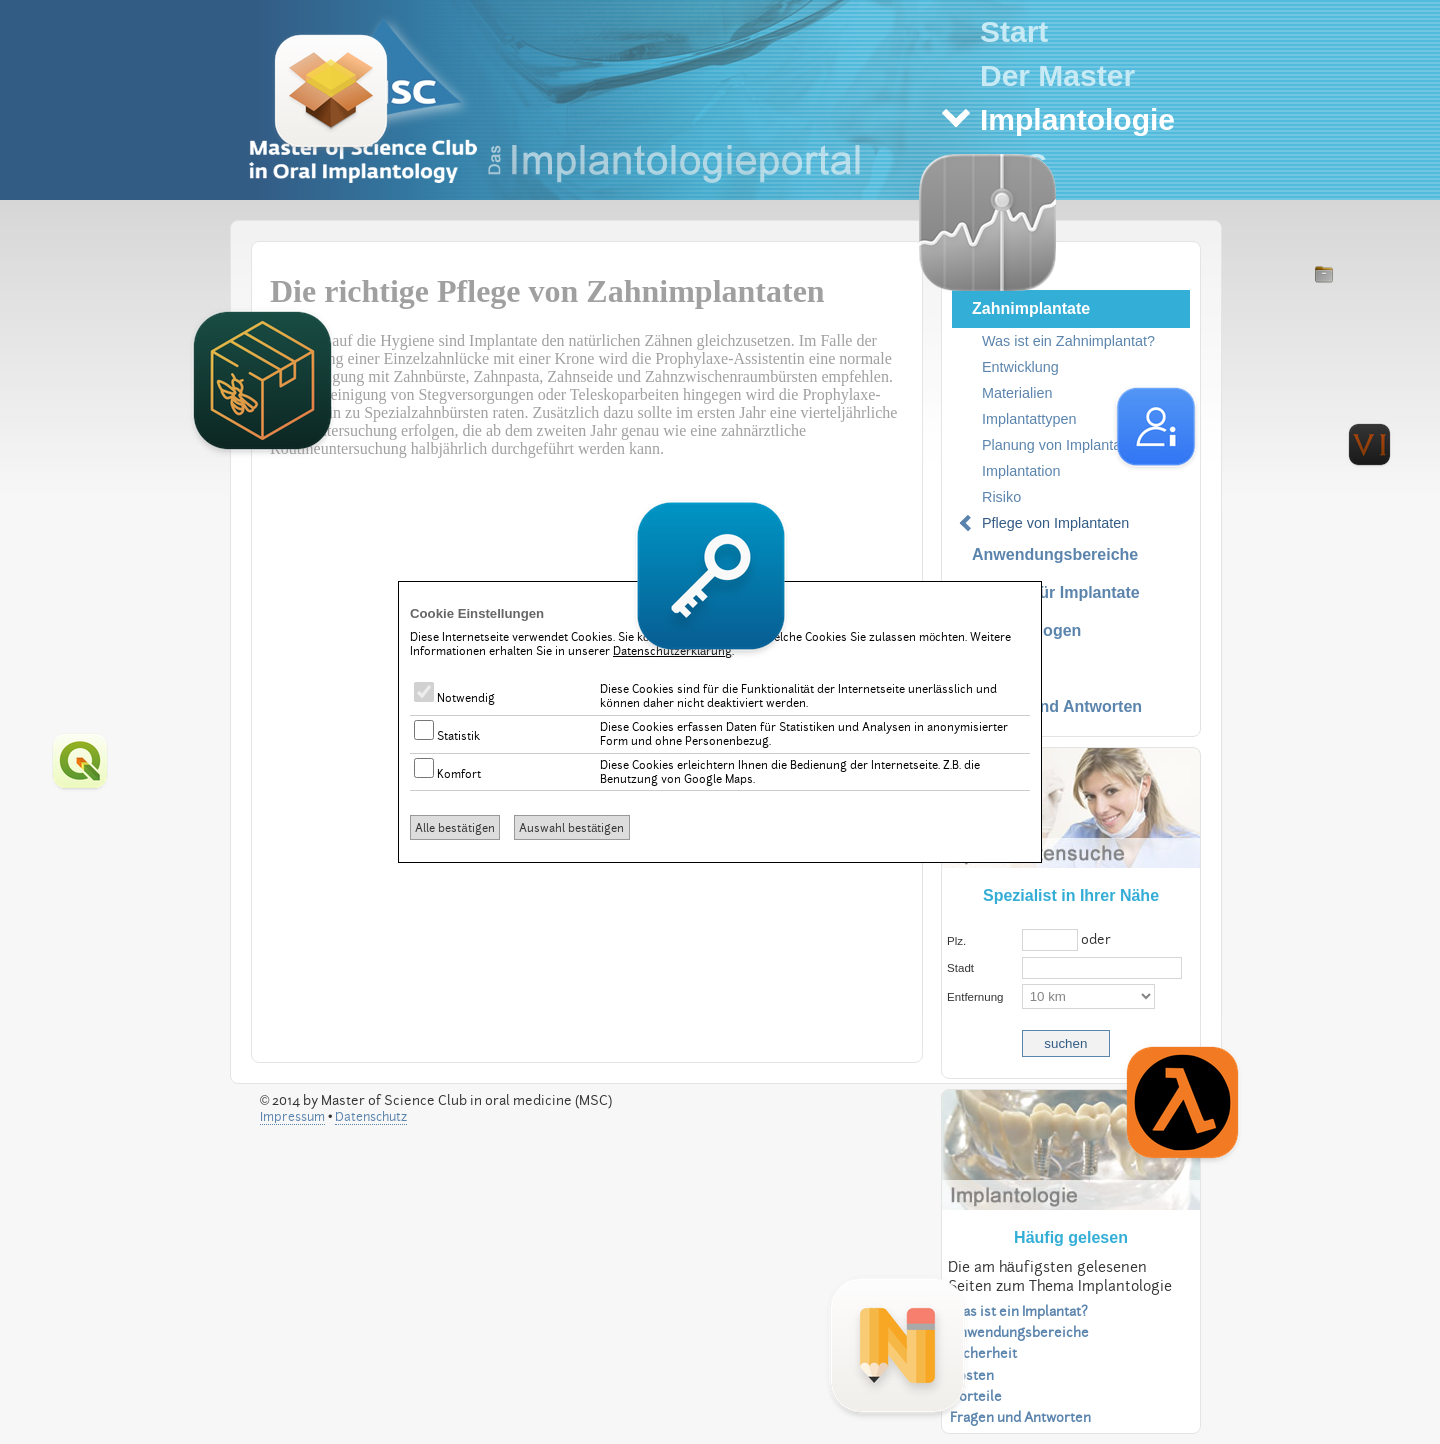 Image resolution: width=1440 pixels, height=1444 pixels. I want to click on open the file manager application, so click(1324, 274).